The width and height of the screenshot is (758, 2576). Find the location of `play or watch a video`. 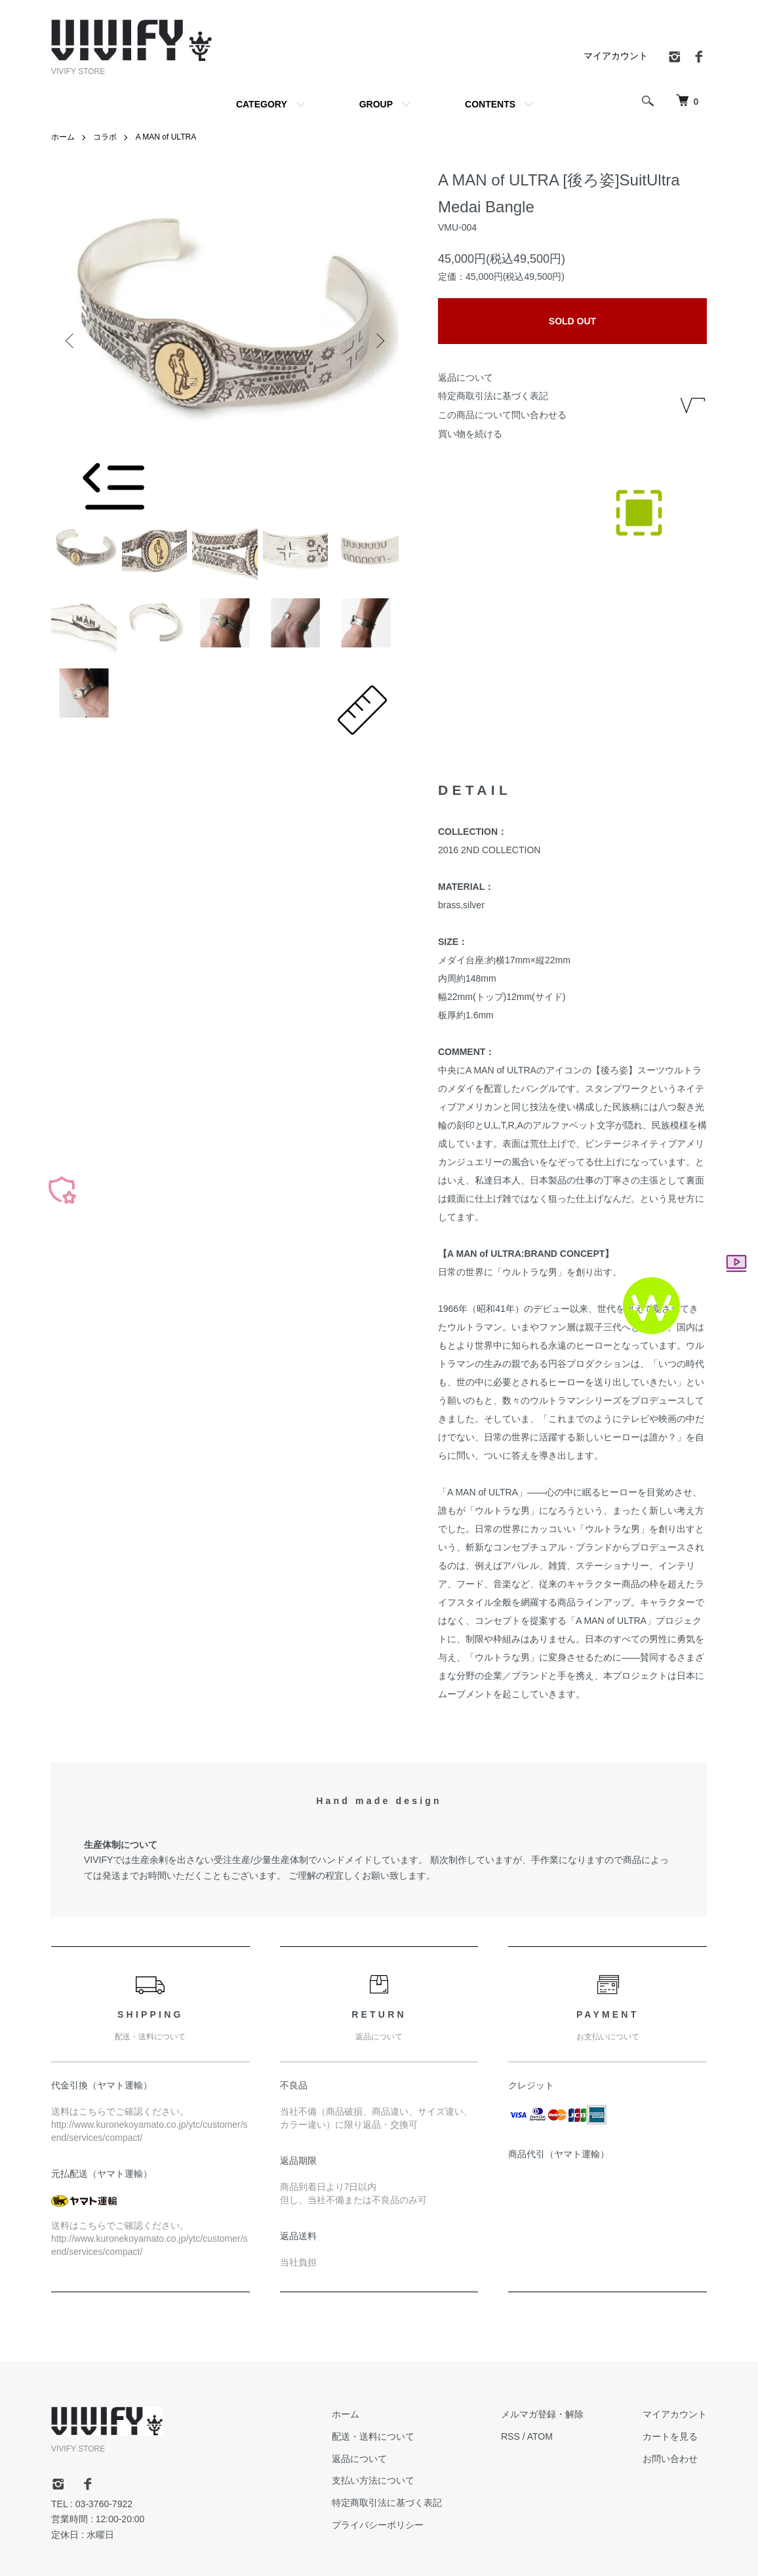

play or watch a video is located at coordinates (736, 1263).